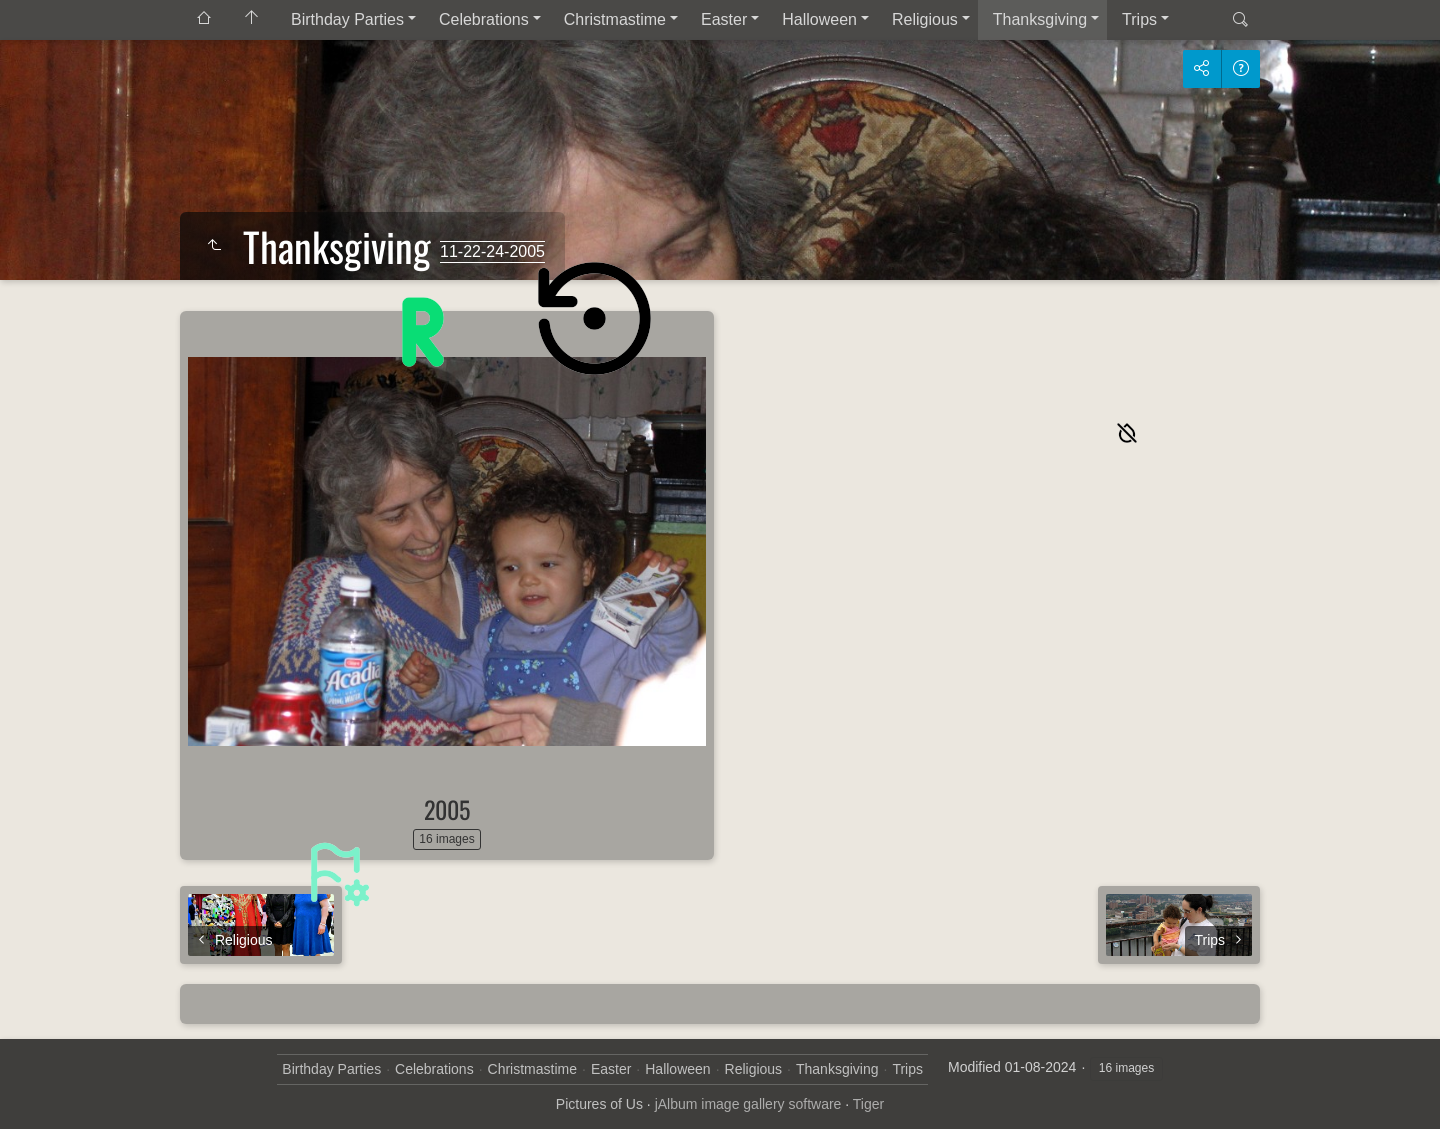  Describe the element at coordinates (335, 871) in the screenshot. I see `configure flag or milestone settings` at that location.